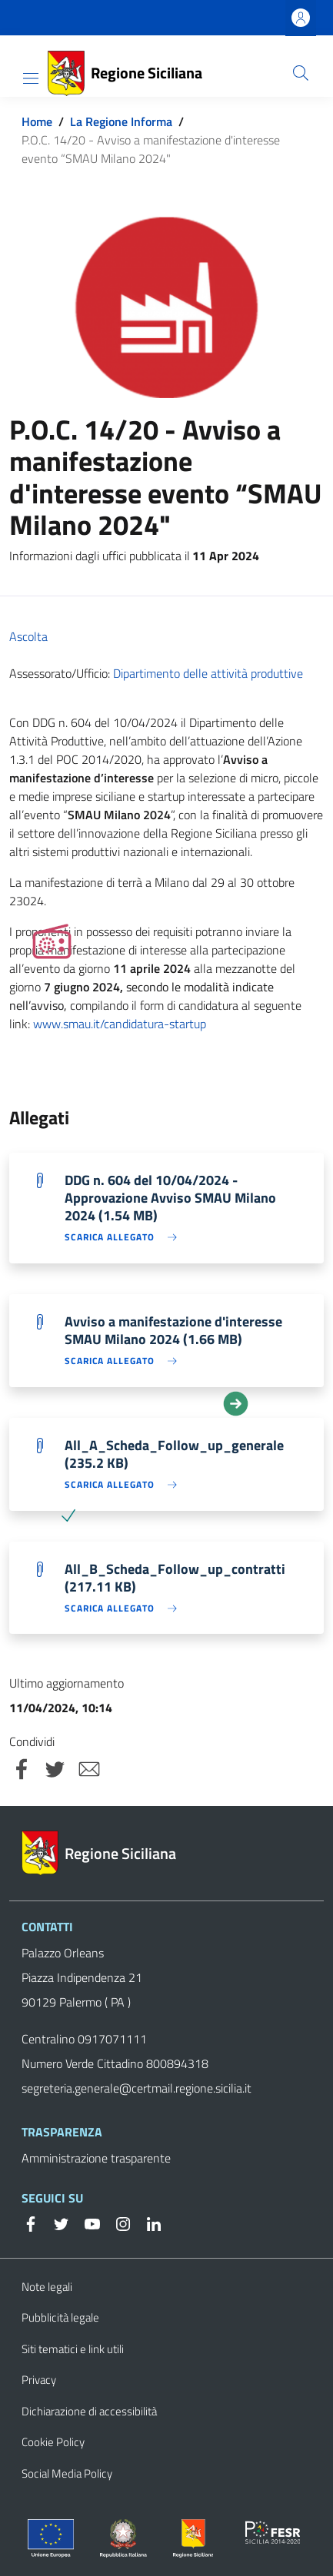  Describe the element at coordinates (235, 1403) in the screenshot. I see `proceed to the next step` at that location.